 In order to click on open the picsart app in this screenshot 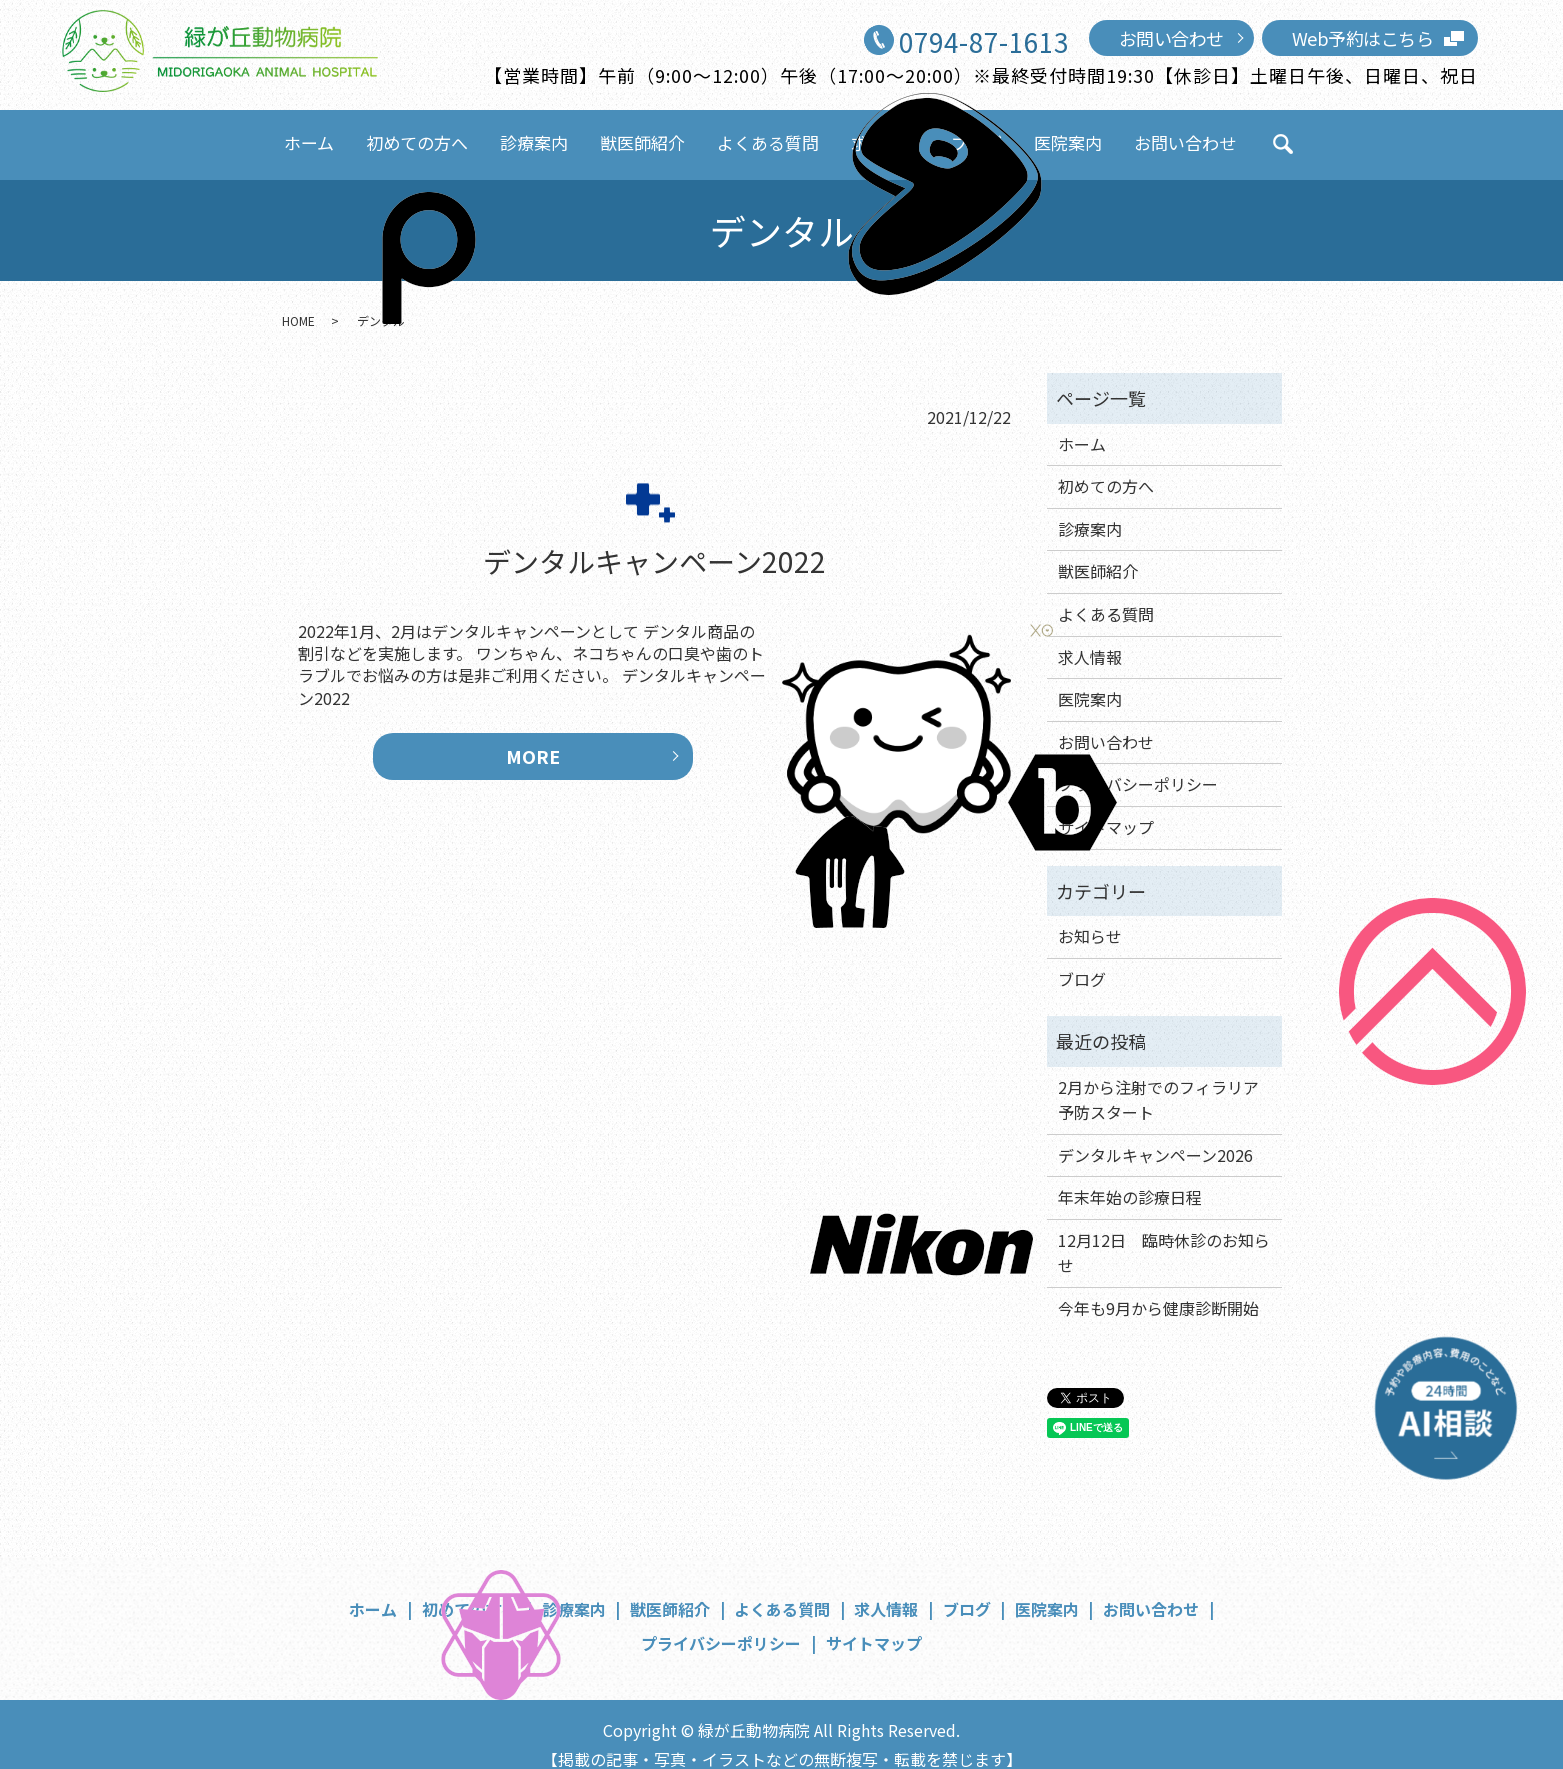, I will do `click(429, 258)`.